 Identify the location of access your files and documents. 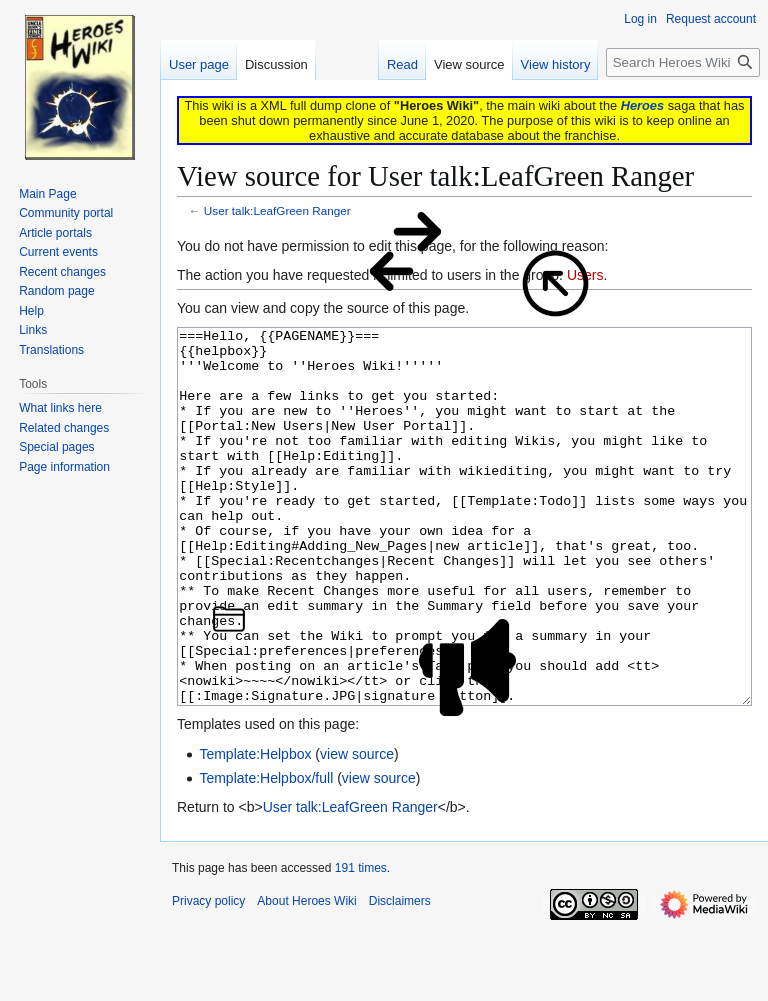
(229, 619).